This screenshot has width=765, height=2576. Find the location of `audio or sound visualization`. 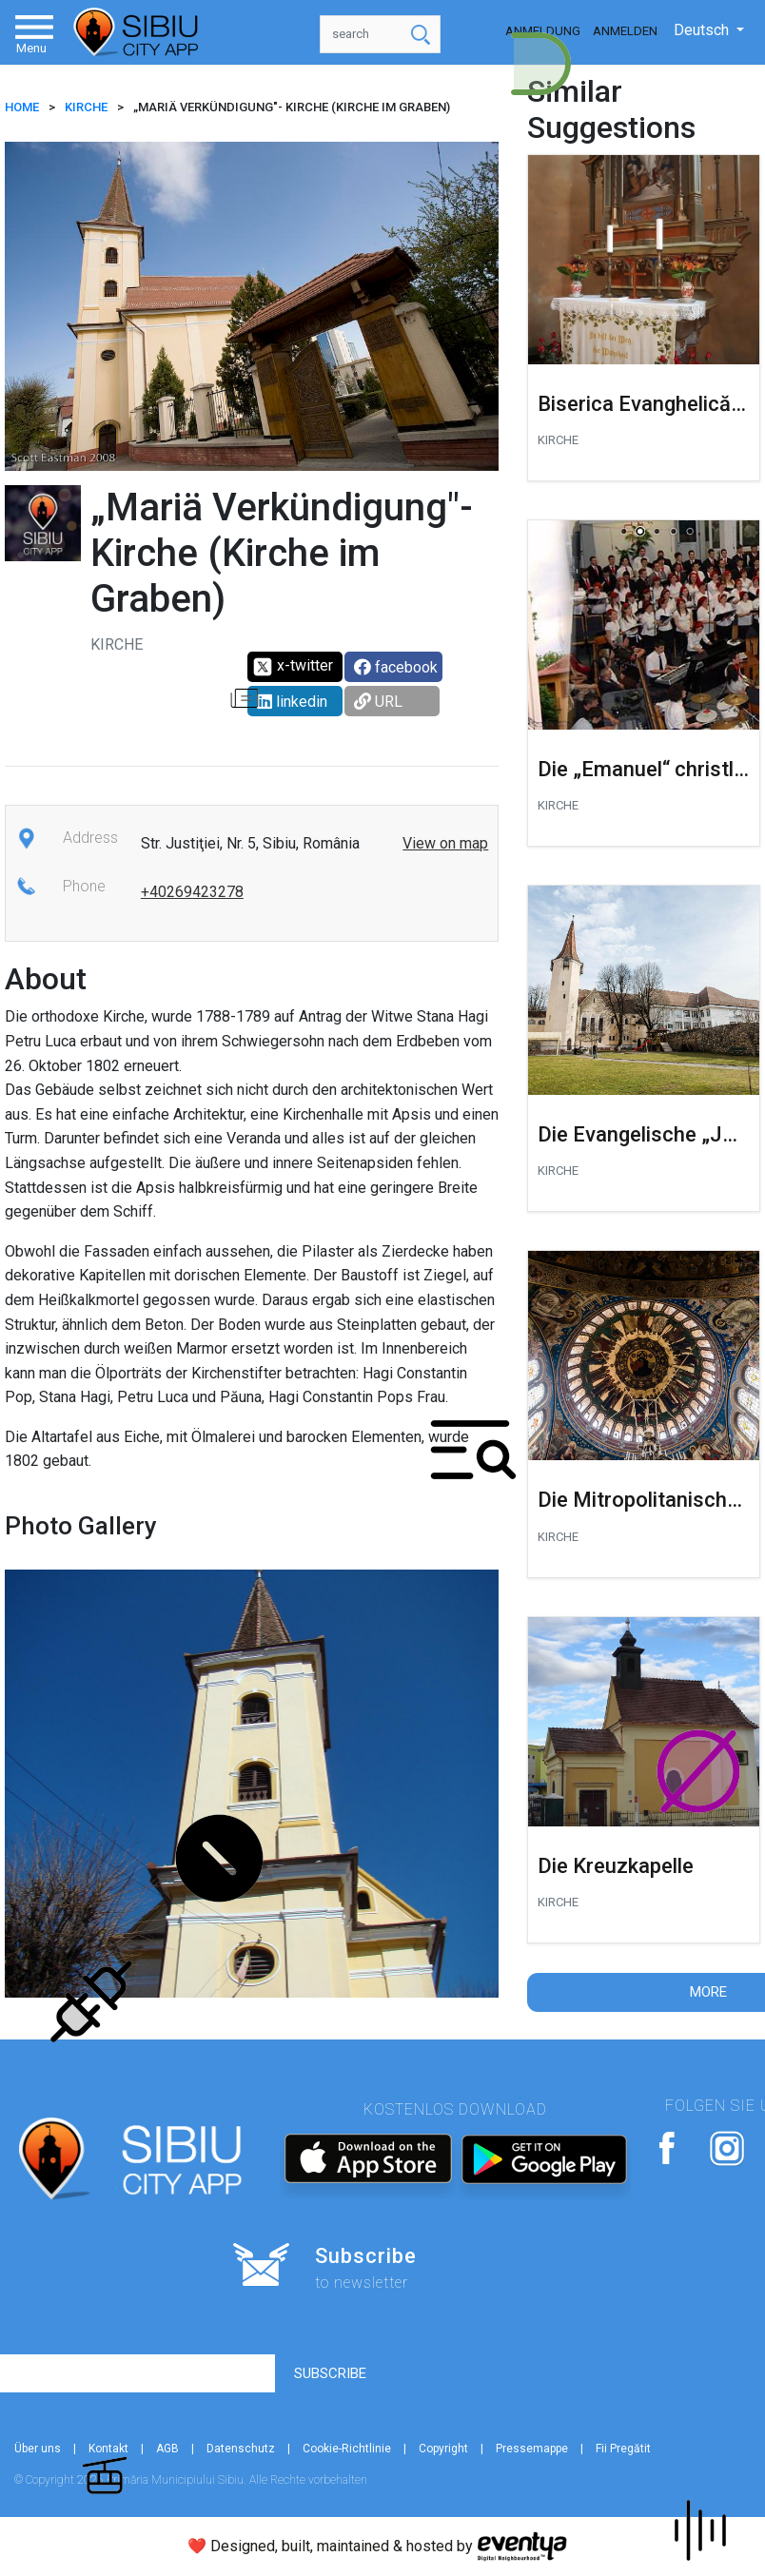

audio or sound visualization is located at coordinates (700, 2530).